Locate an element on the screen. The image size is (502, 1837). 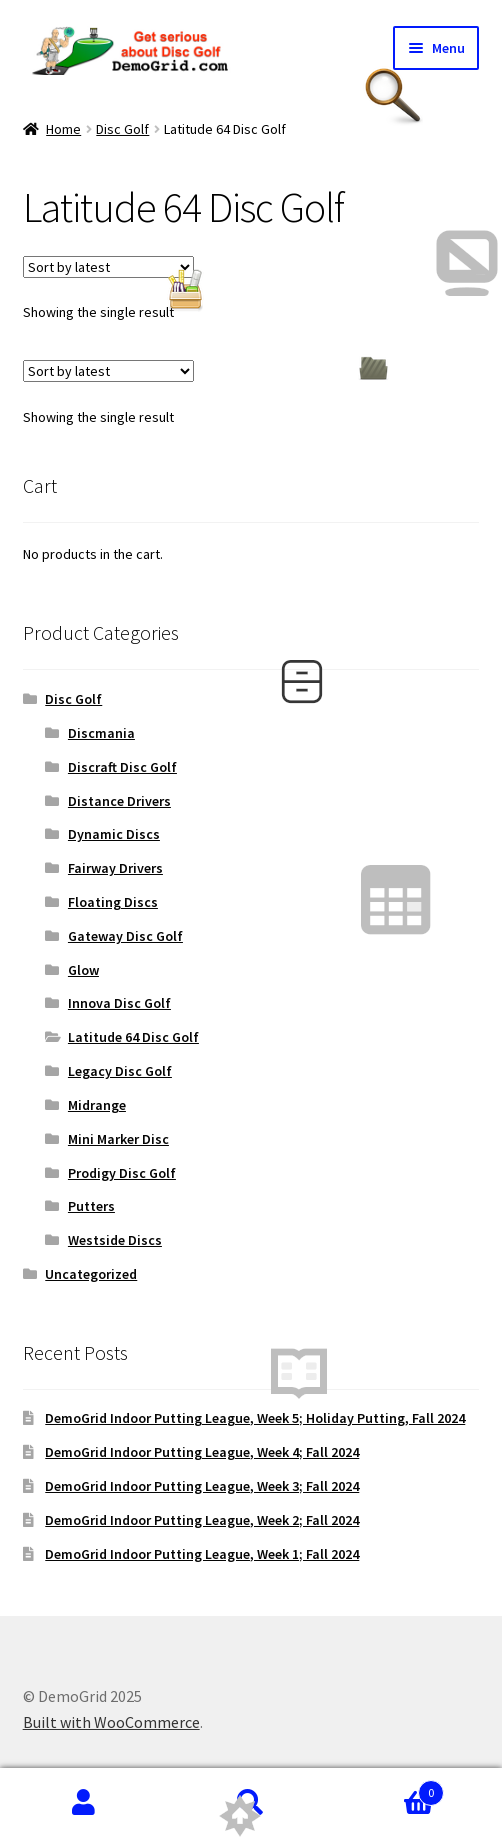
search your system or files is located at coordinates (393, 96).